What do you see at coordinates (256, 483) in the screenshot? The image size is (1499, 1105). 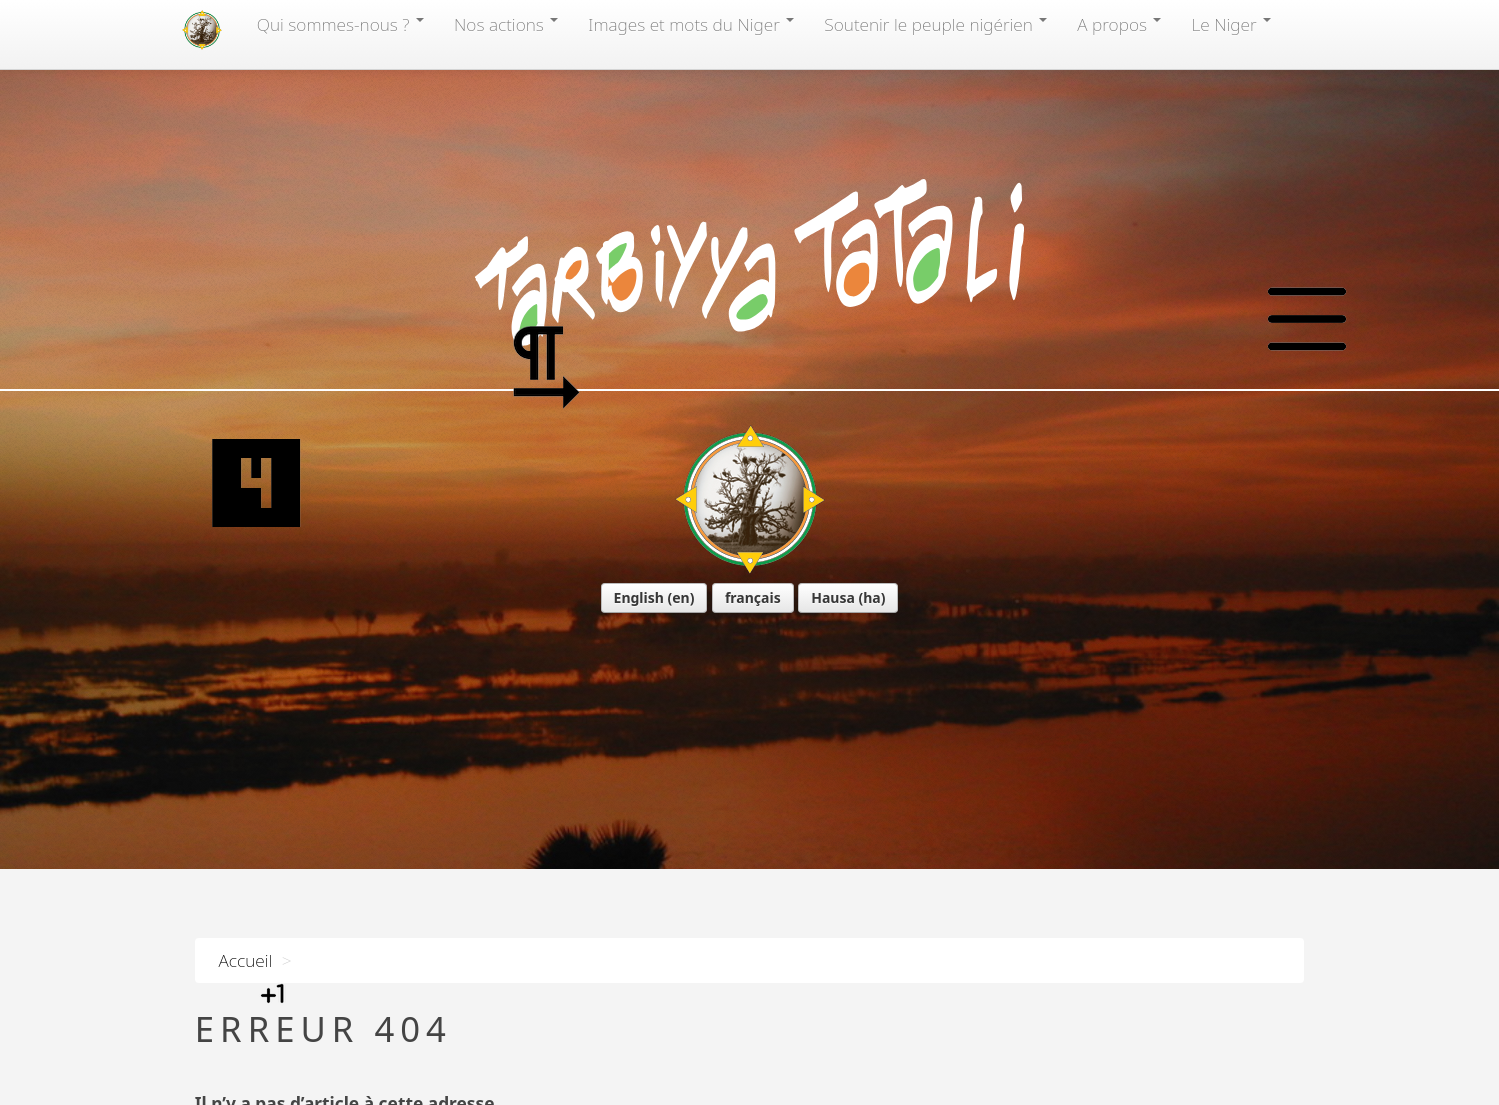 I see `select filter or preset number 4` at bounding box center [256, 483].